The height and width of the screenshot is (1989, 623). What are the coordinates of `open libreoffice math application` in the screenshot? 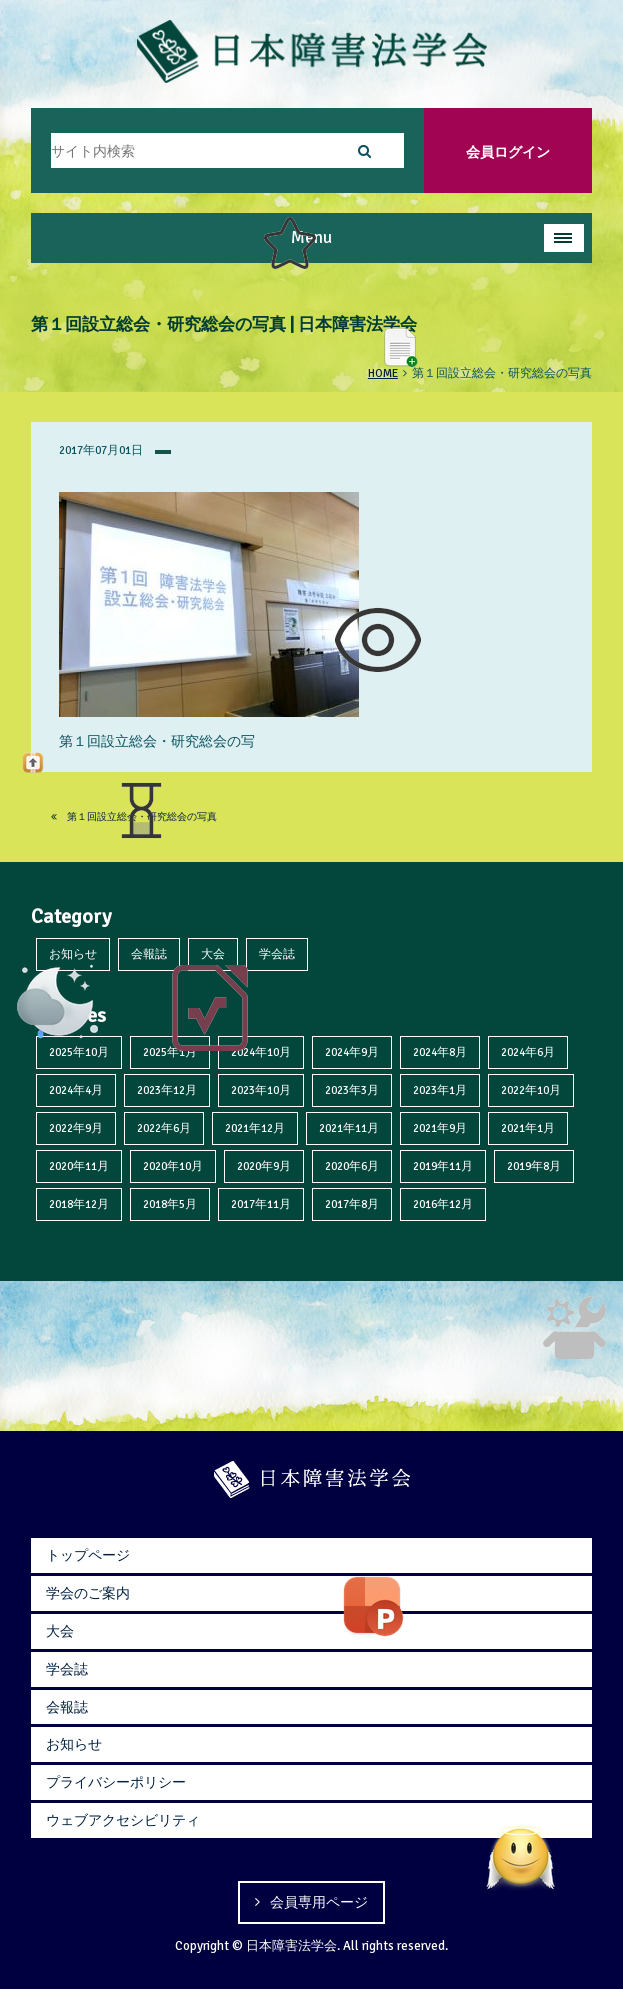 It's located at (210, 1008).